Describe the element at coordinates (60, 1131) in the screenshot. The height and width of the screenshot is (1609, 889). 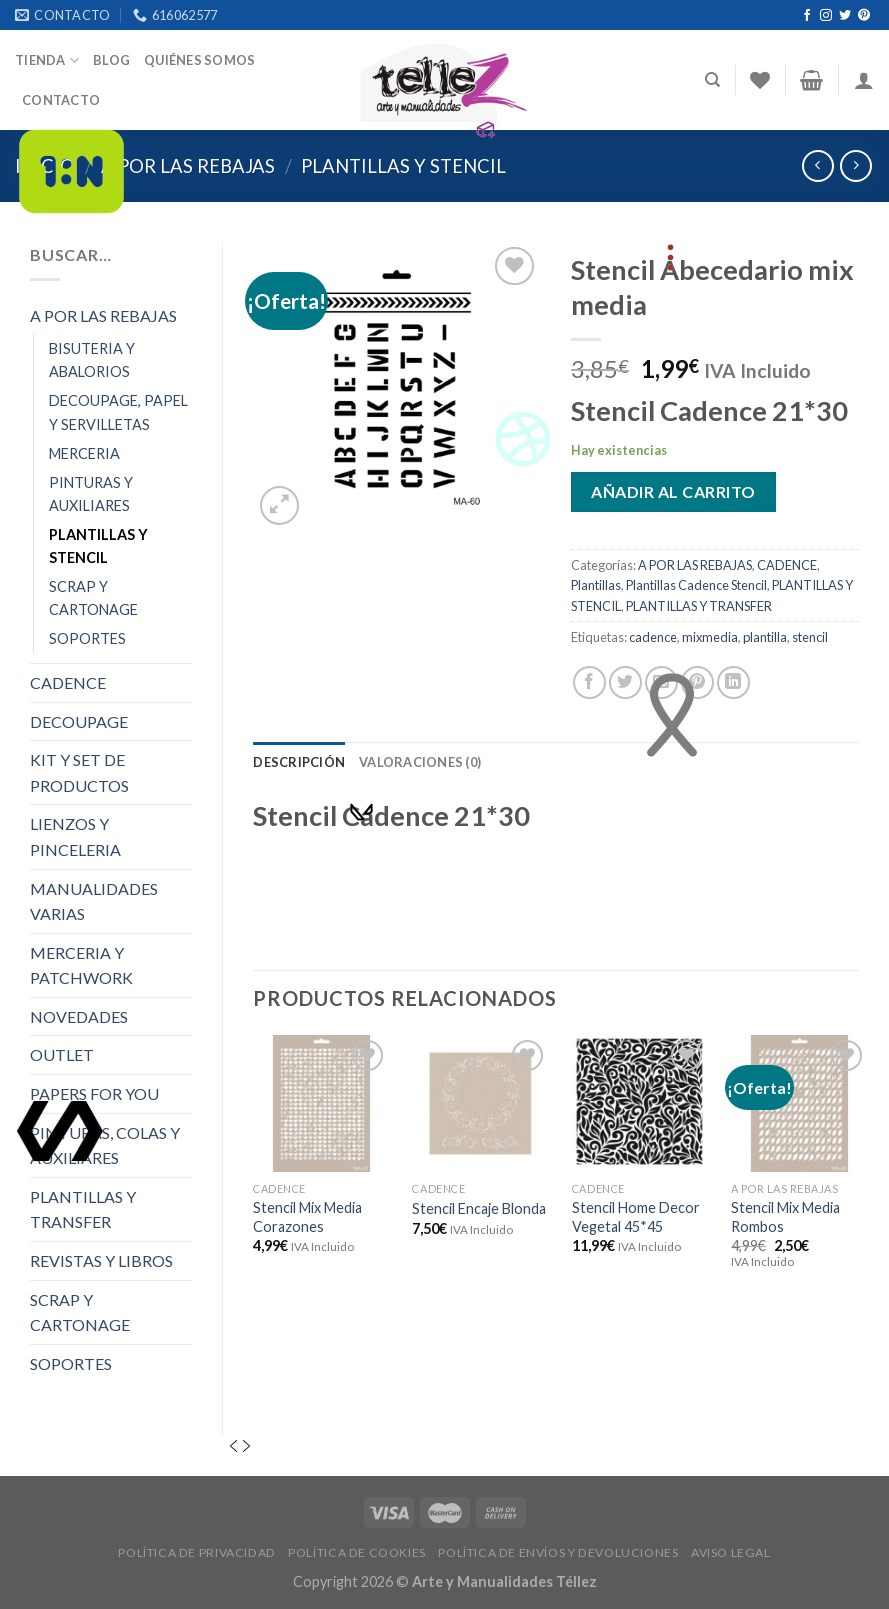
I see `polymer project logo` at that location.